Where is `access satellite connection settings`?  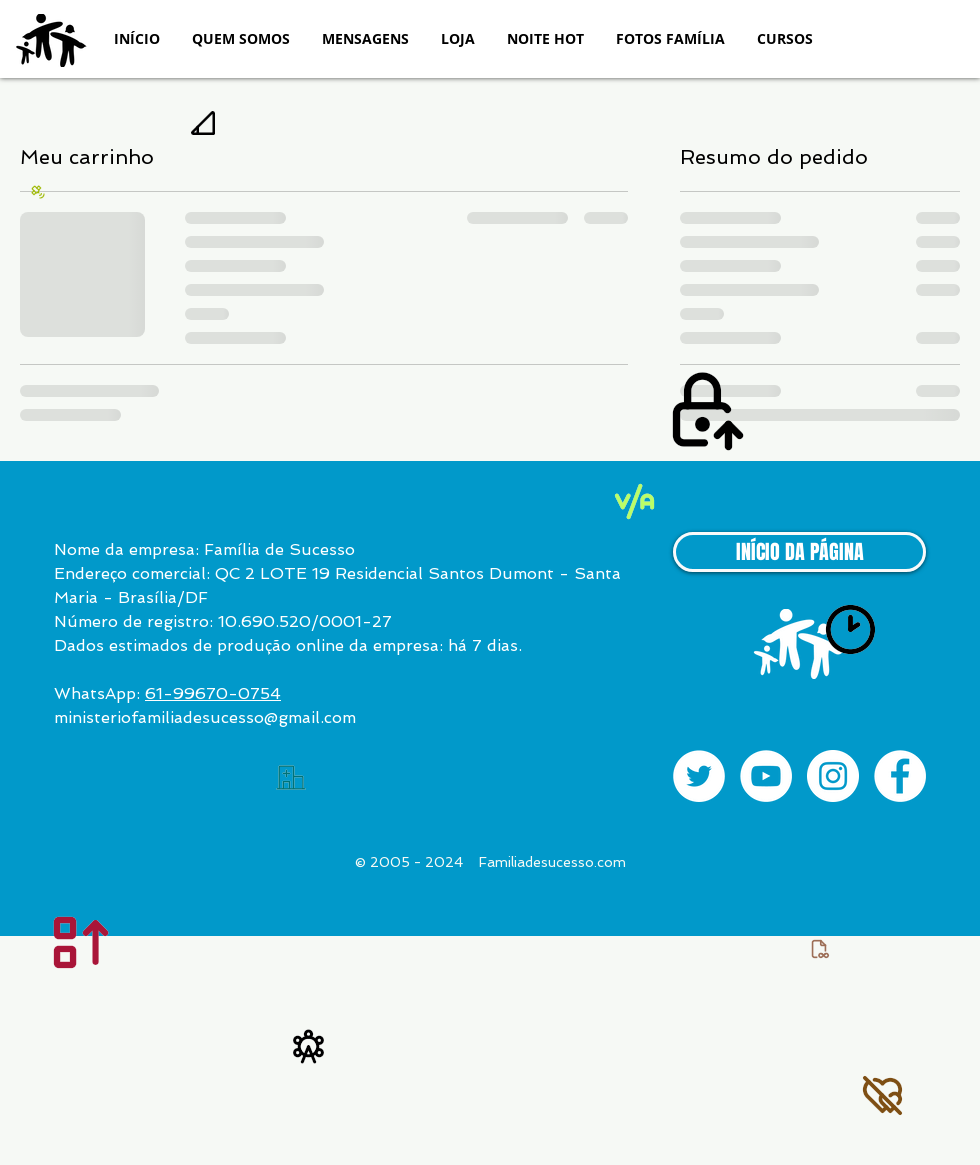
access satellite connection settings is located at coordinates (38, 192).